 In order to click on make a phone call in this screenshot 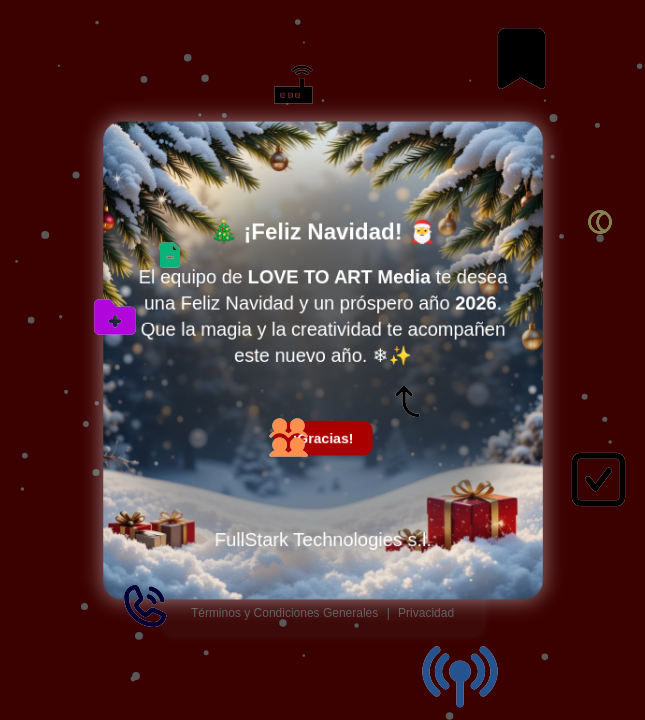, I will do `click(146, 605)`.